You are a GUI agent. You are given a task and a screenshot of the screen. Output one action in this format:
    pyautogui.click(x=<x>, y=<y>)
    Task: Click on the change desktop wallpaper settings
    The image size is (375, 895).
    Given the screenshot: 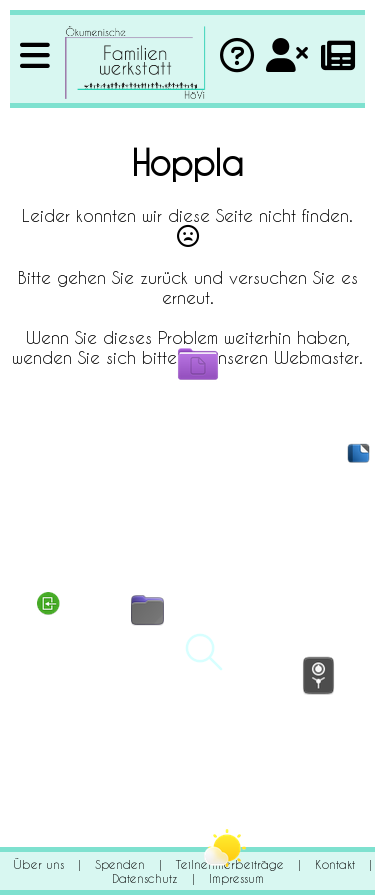 What is the action you would take?
    pyautogui.click(x=358, y=452)
    